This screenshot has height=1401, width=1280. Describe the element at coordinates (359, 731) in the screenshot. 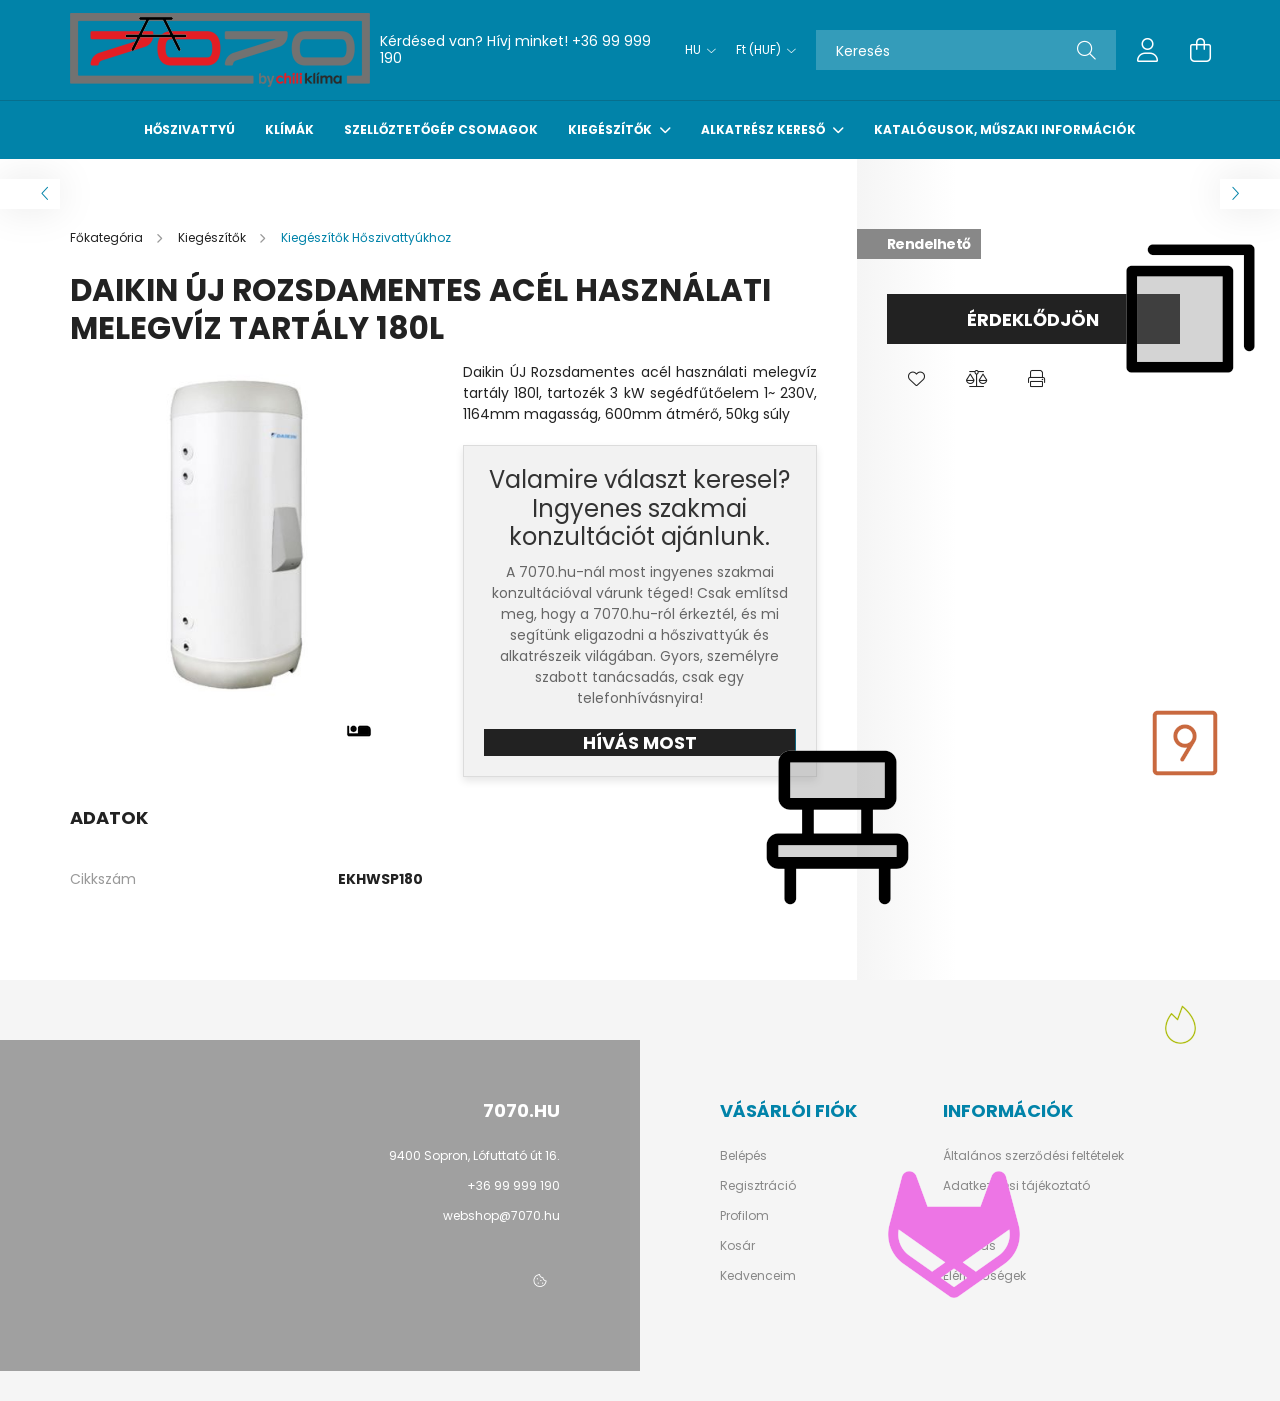

I see `select a lie-flat or suite seat option` at that location.